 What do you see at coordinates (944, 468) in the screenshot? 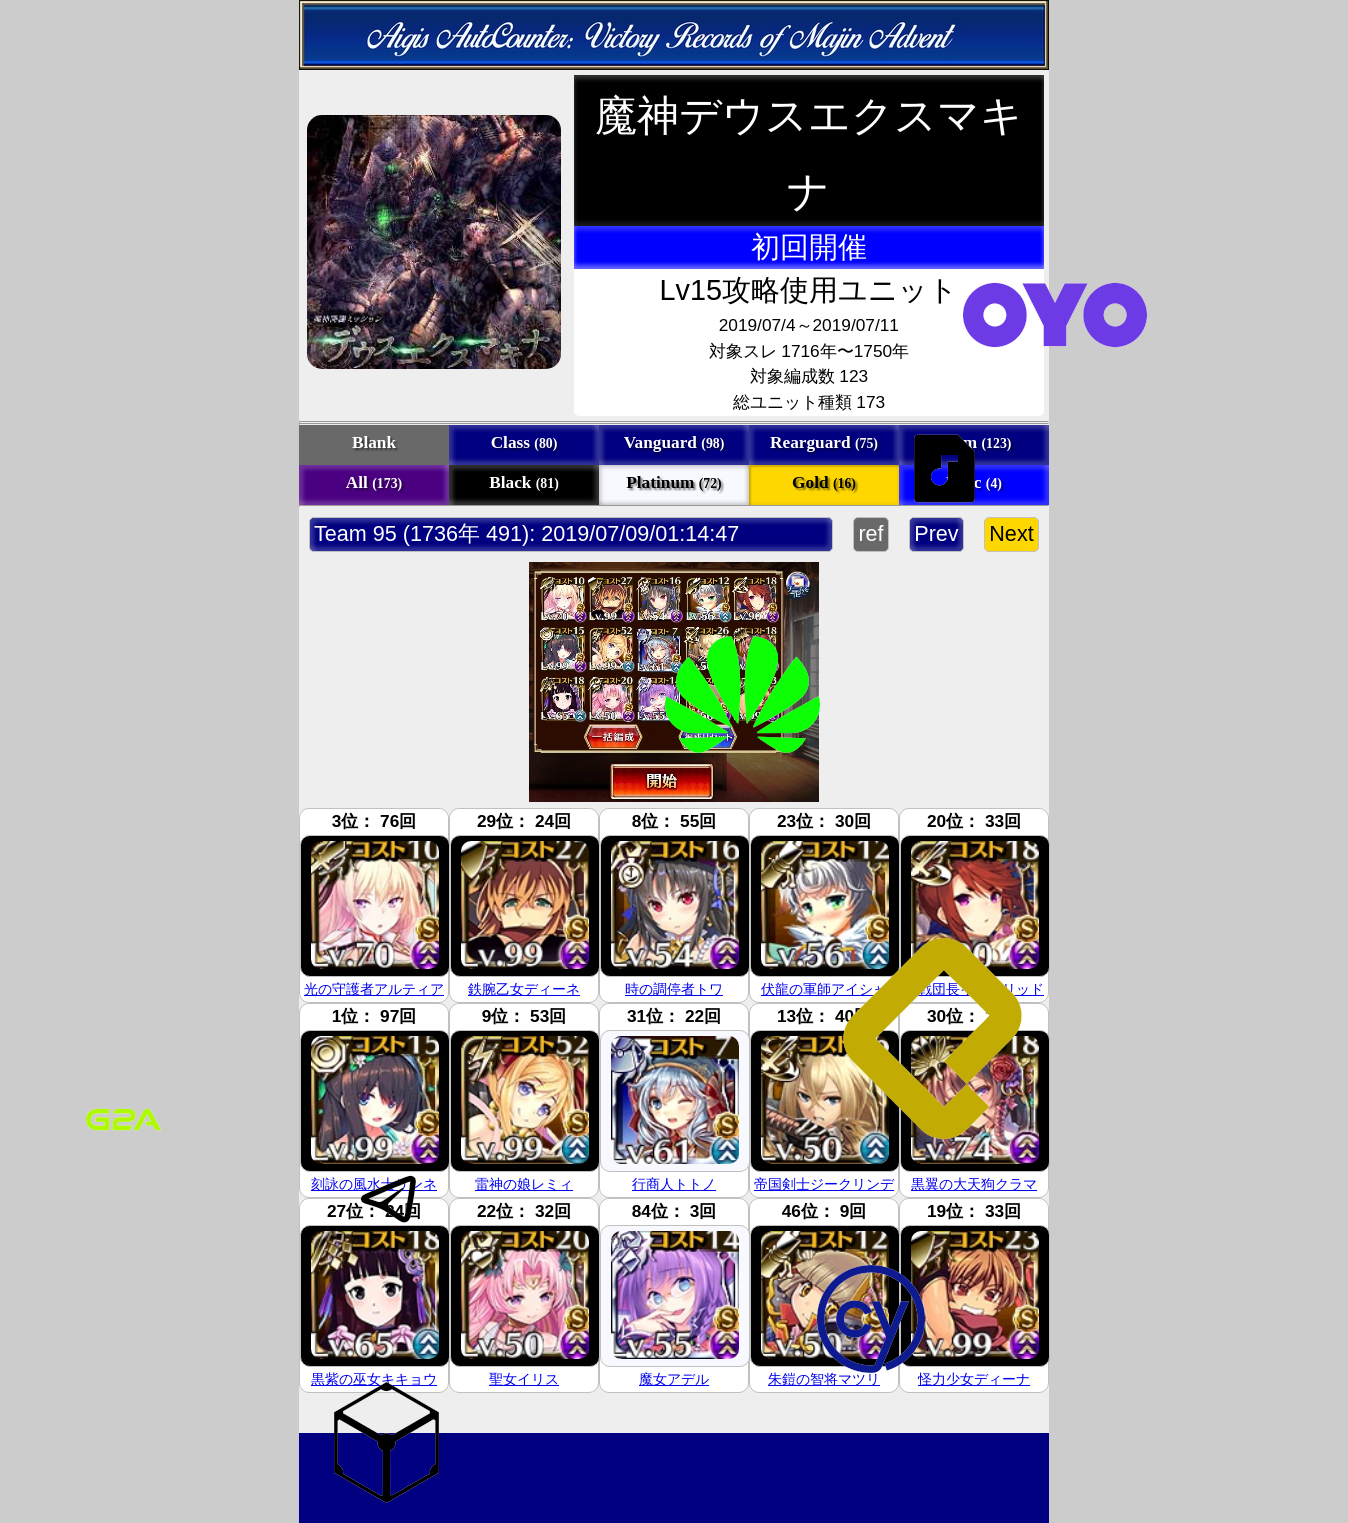
I see `open an audio or music file` at bounding box center [944, 468].